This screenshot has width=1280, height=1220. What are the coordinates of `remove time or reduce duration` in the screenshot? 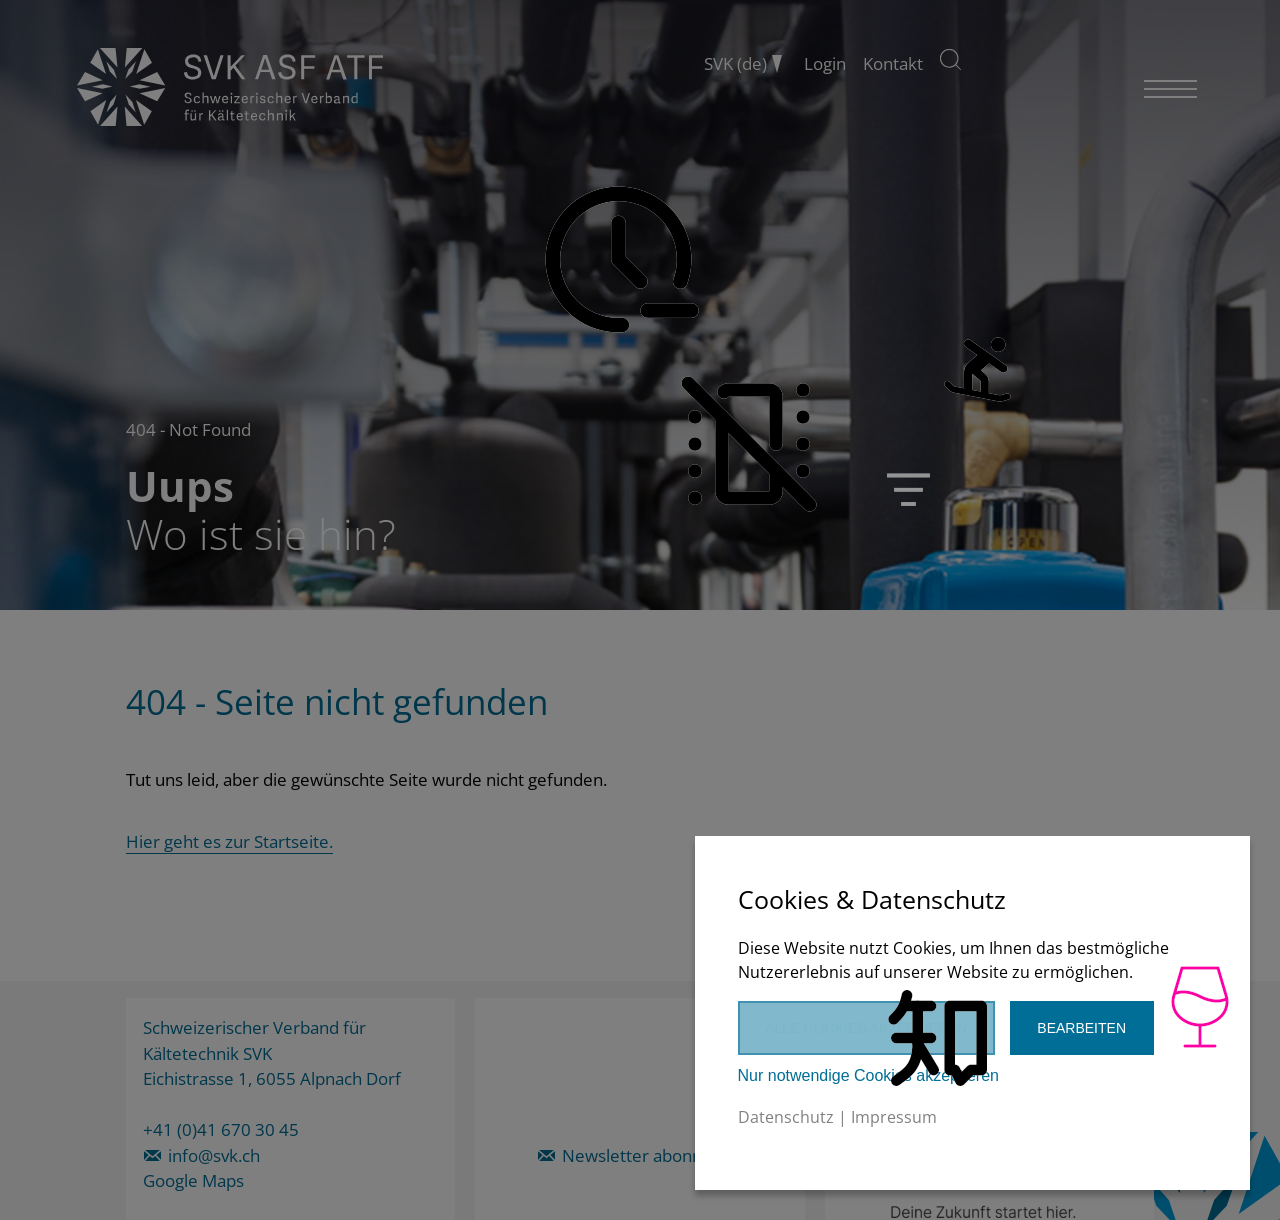 It's located at (618, 259).